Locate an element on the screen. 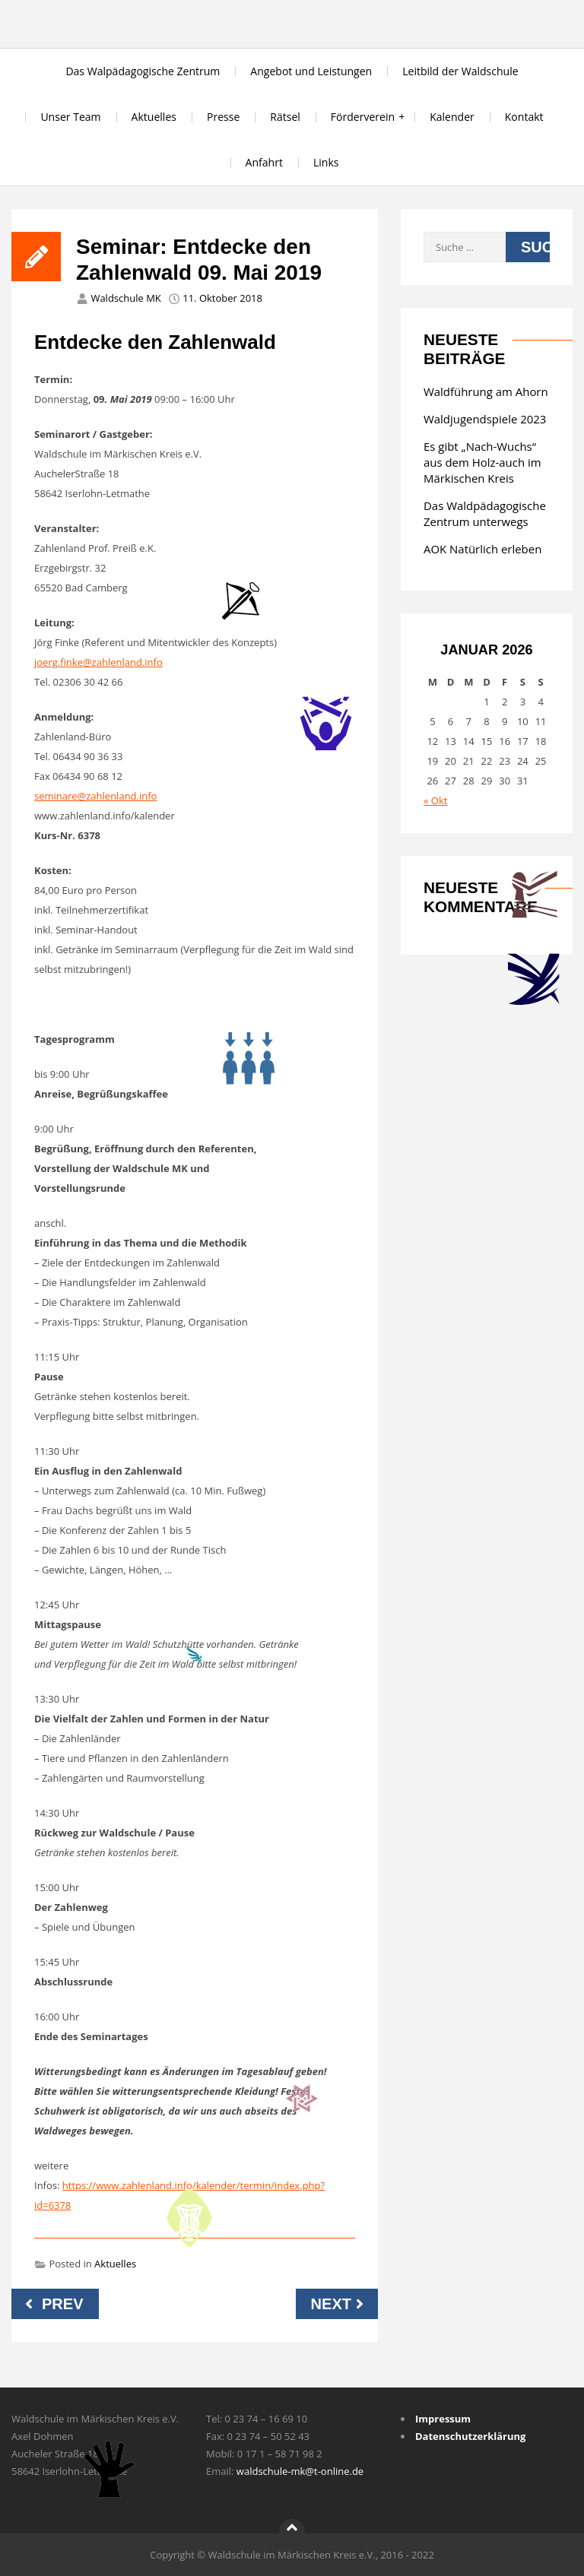 This screenshot has height=2576, width=584. high-five or wave gesture is located at coordinates (109, 2470).